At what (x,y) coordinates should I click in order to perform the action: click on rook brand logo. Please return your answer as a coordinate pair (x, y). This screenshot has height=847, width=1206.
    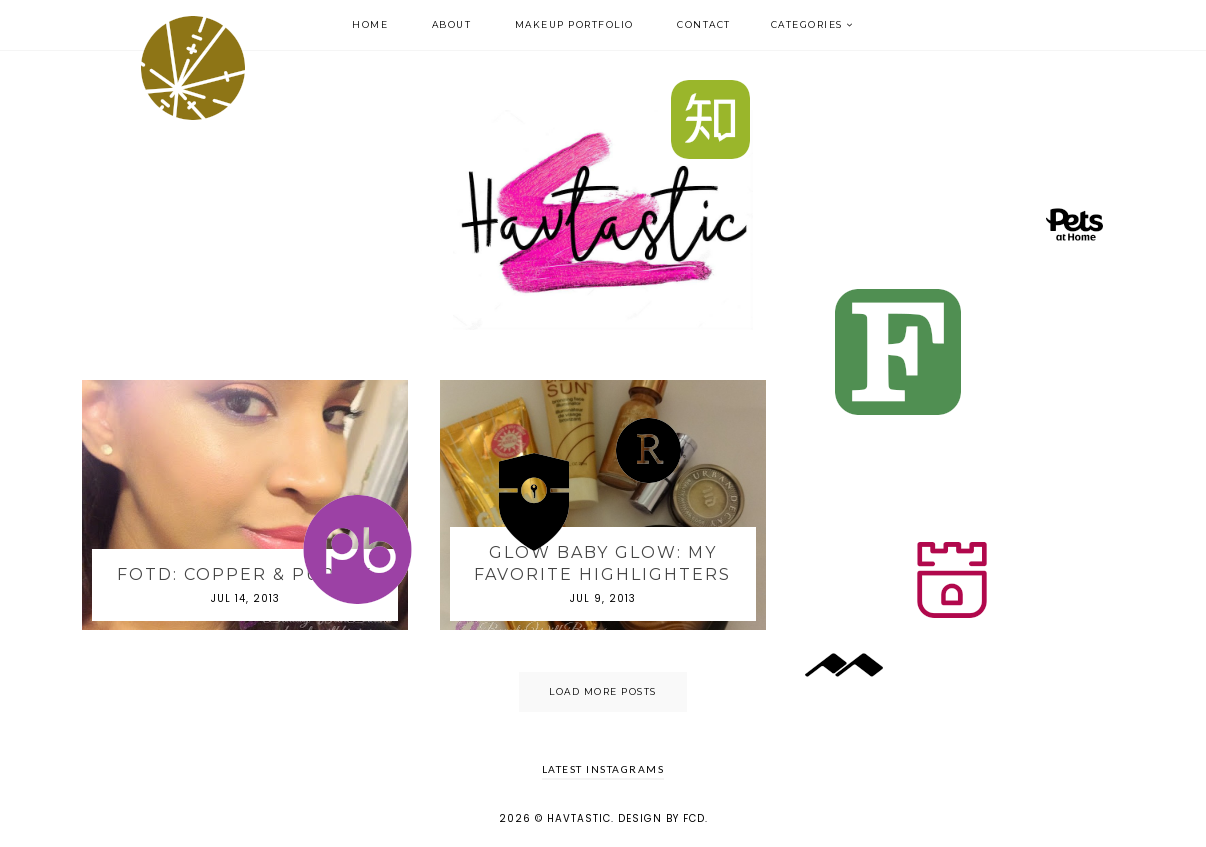
    Looking at the image, I should click on (952, 580).